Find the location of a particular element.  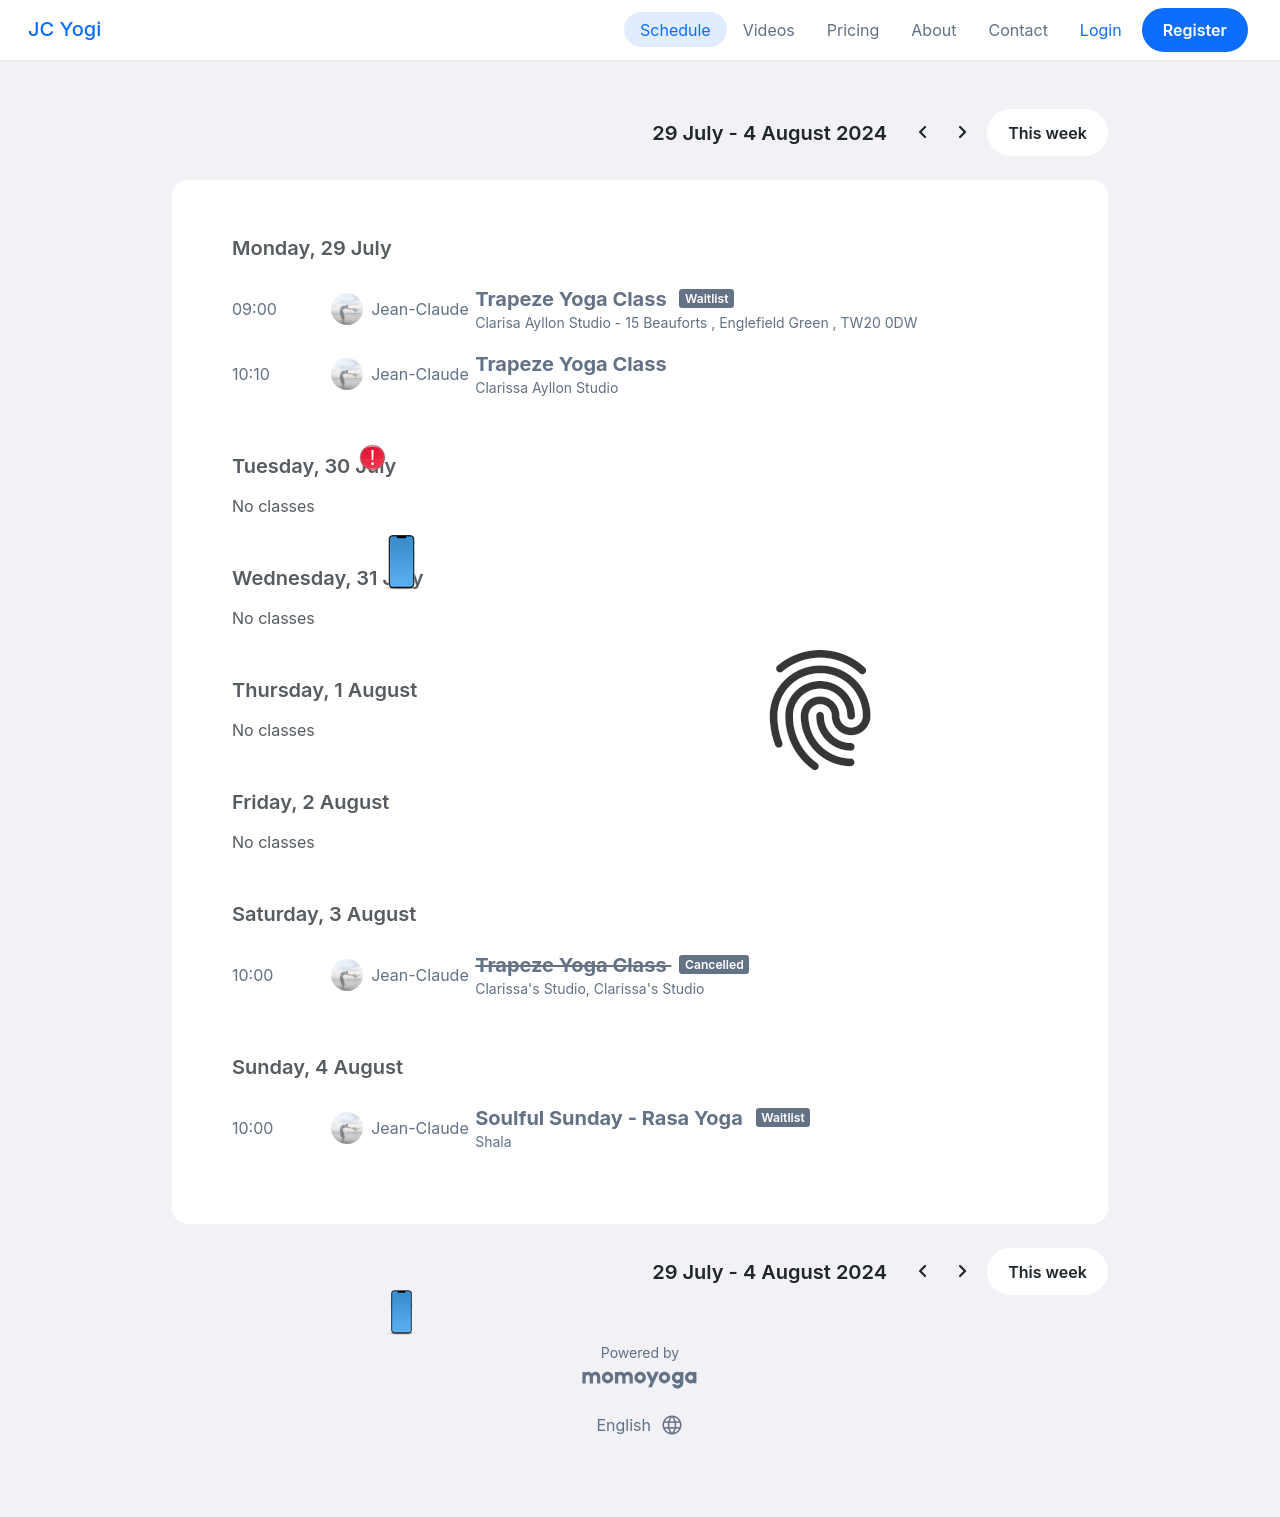

iPhone 13 Pro device icon is located at coordinates (401, 562).